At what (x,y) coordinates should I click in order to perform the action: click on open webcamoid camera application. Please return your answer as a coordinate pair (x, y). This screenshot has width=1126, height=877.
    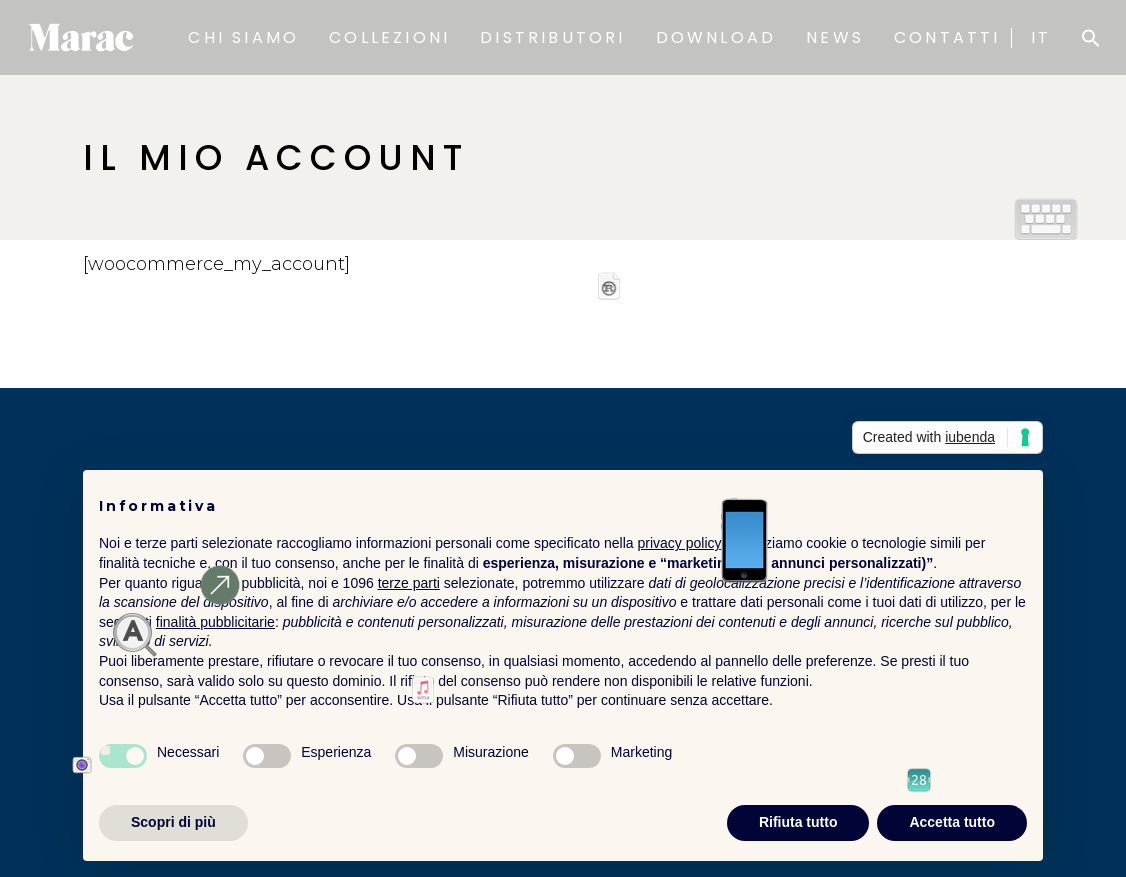
    Looking at the image, I should click on (82, 765).